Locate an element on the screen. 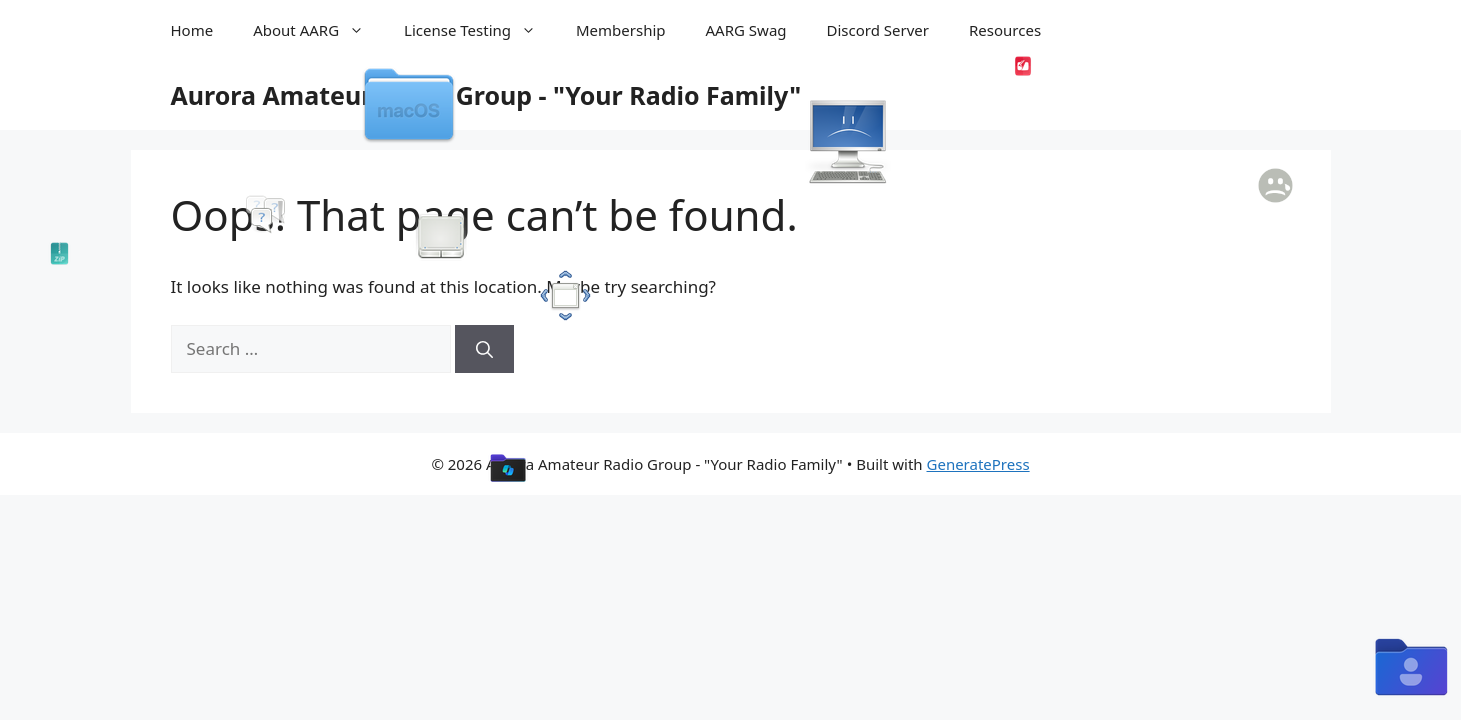  indicates a system error or computer malfunction is located at coordinates (848, 143).